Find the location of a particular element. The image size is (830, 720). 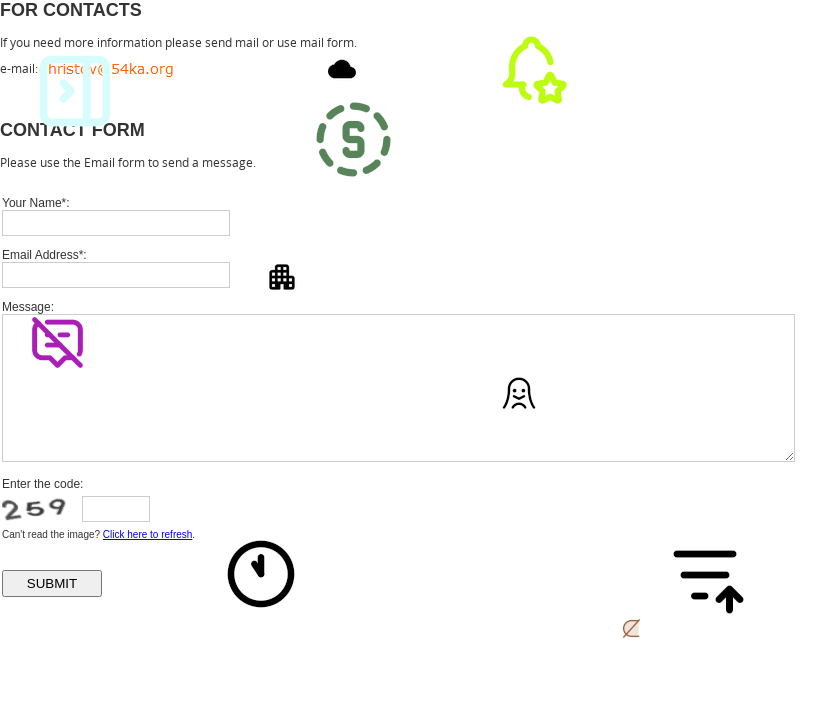

indicates the current time (11 o'clock) is located at coordinates (261, 574).